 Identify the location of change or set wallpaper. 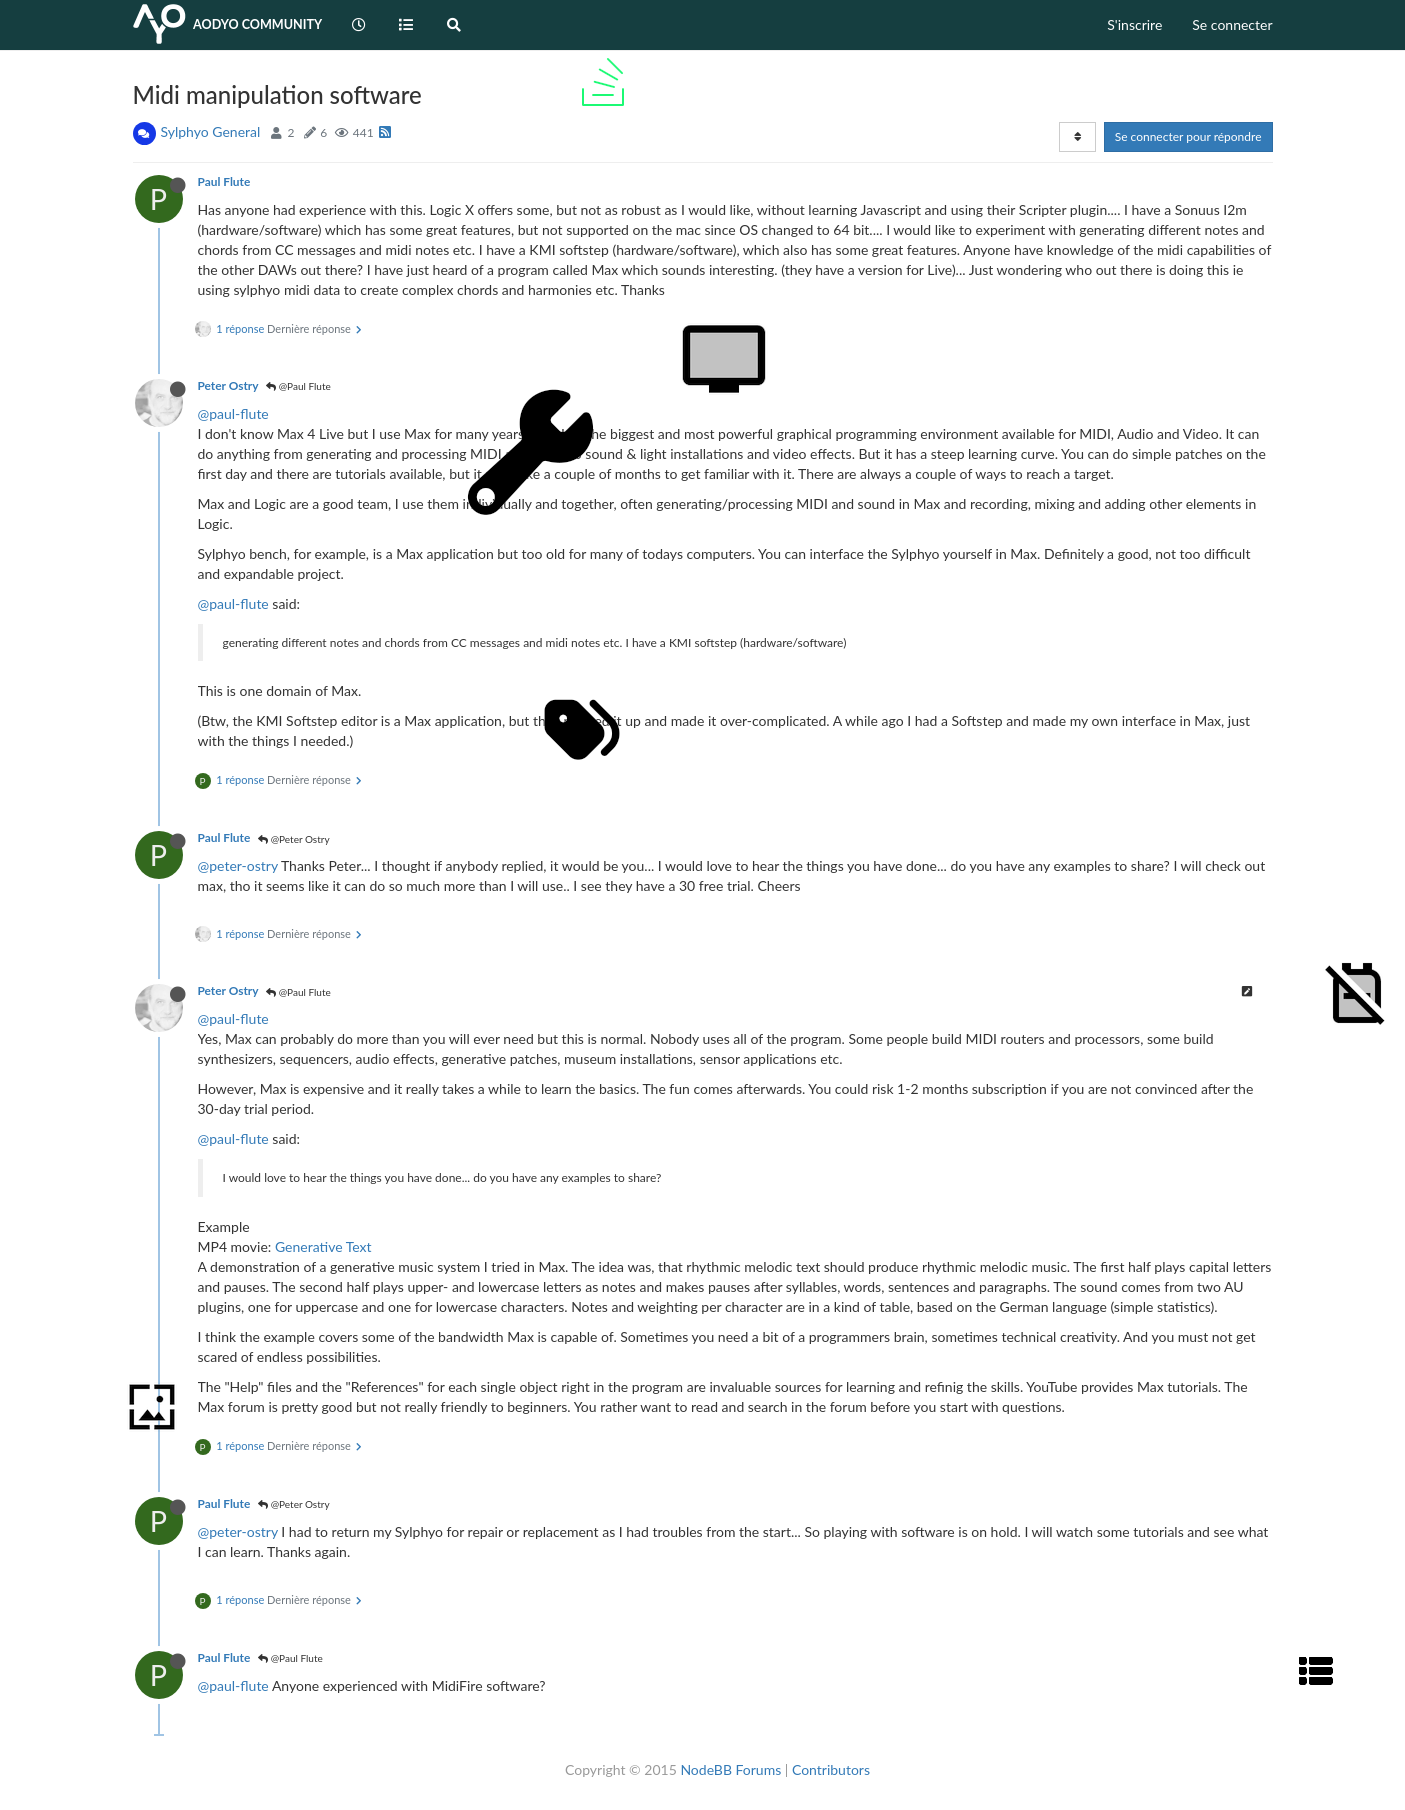
(152, 1407).